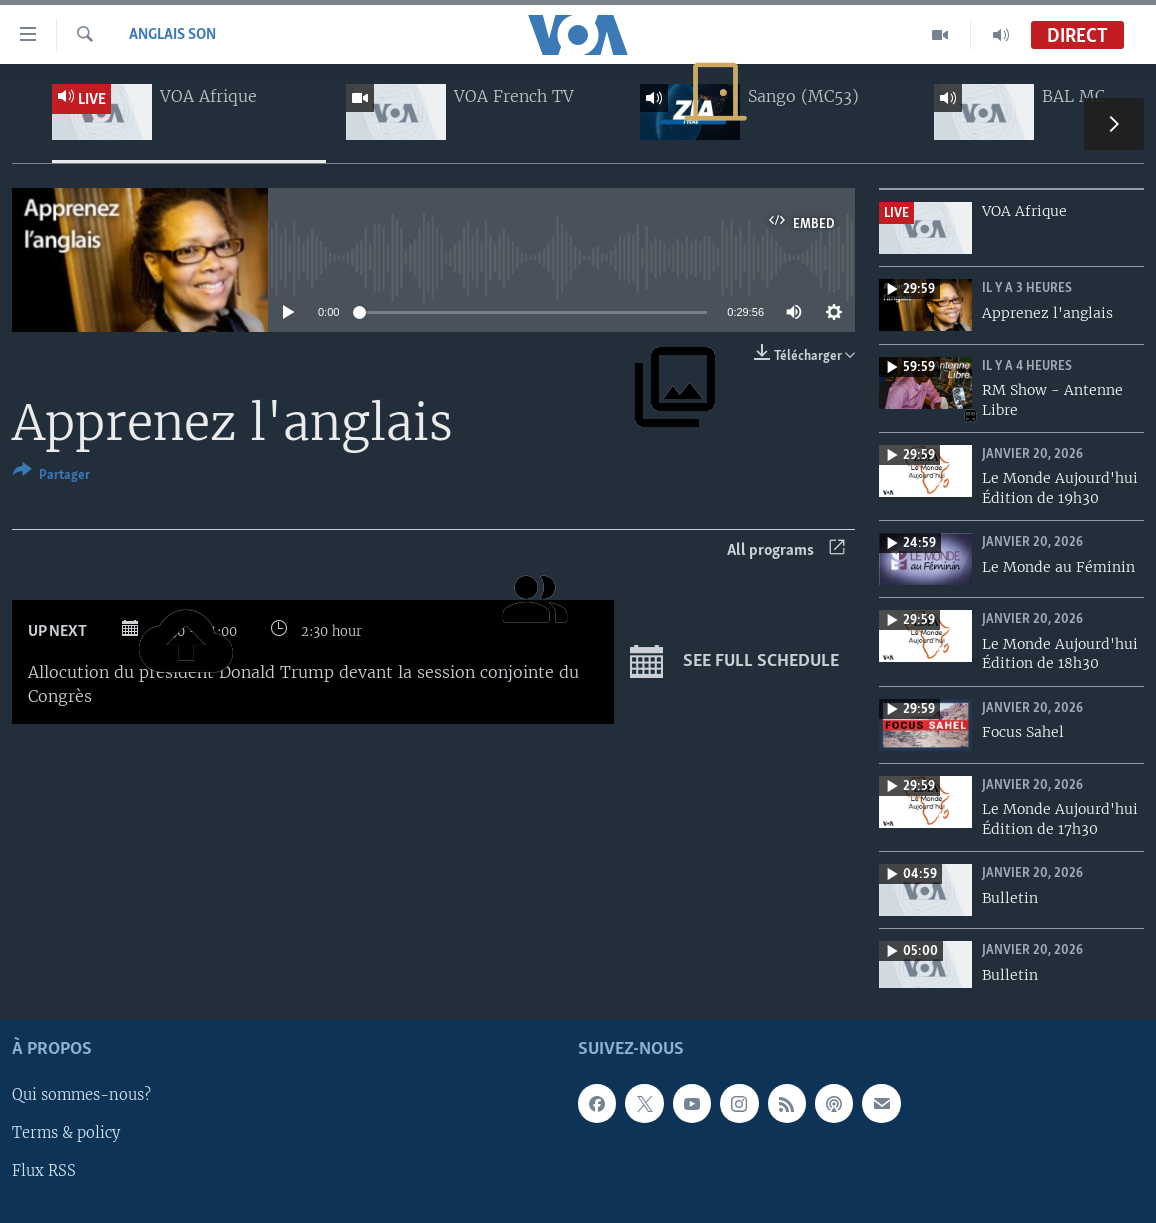  What do you see at coordinates (535, 599) in the screenshot?
I see `view contacts or people list` at bounding box center [535, 599].